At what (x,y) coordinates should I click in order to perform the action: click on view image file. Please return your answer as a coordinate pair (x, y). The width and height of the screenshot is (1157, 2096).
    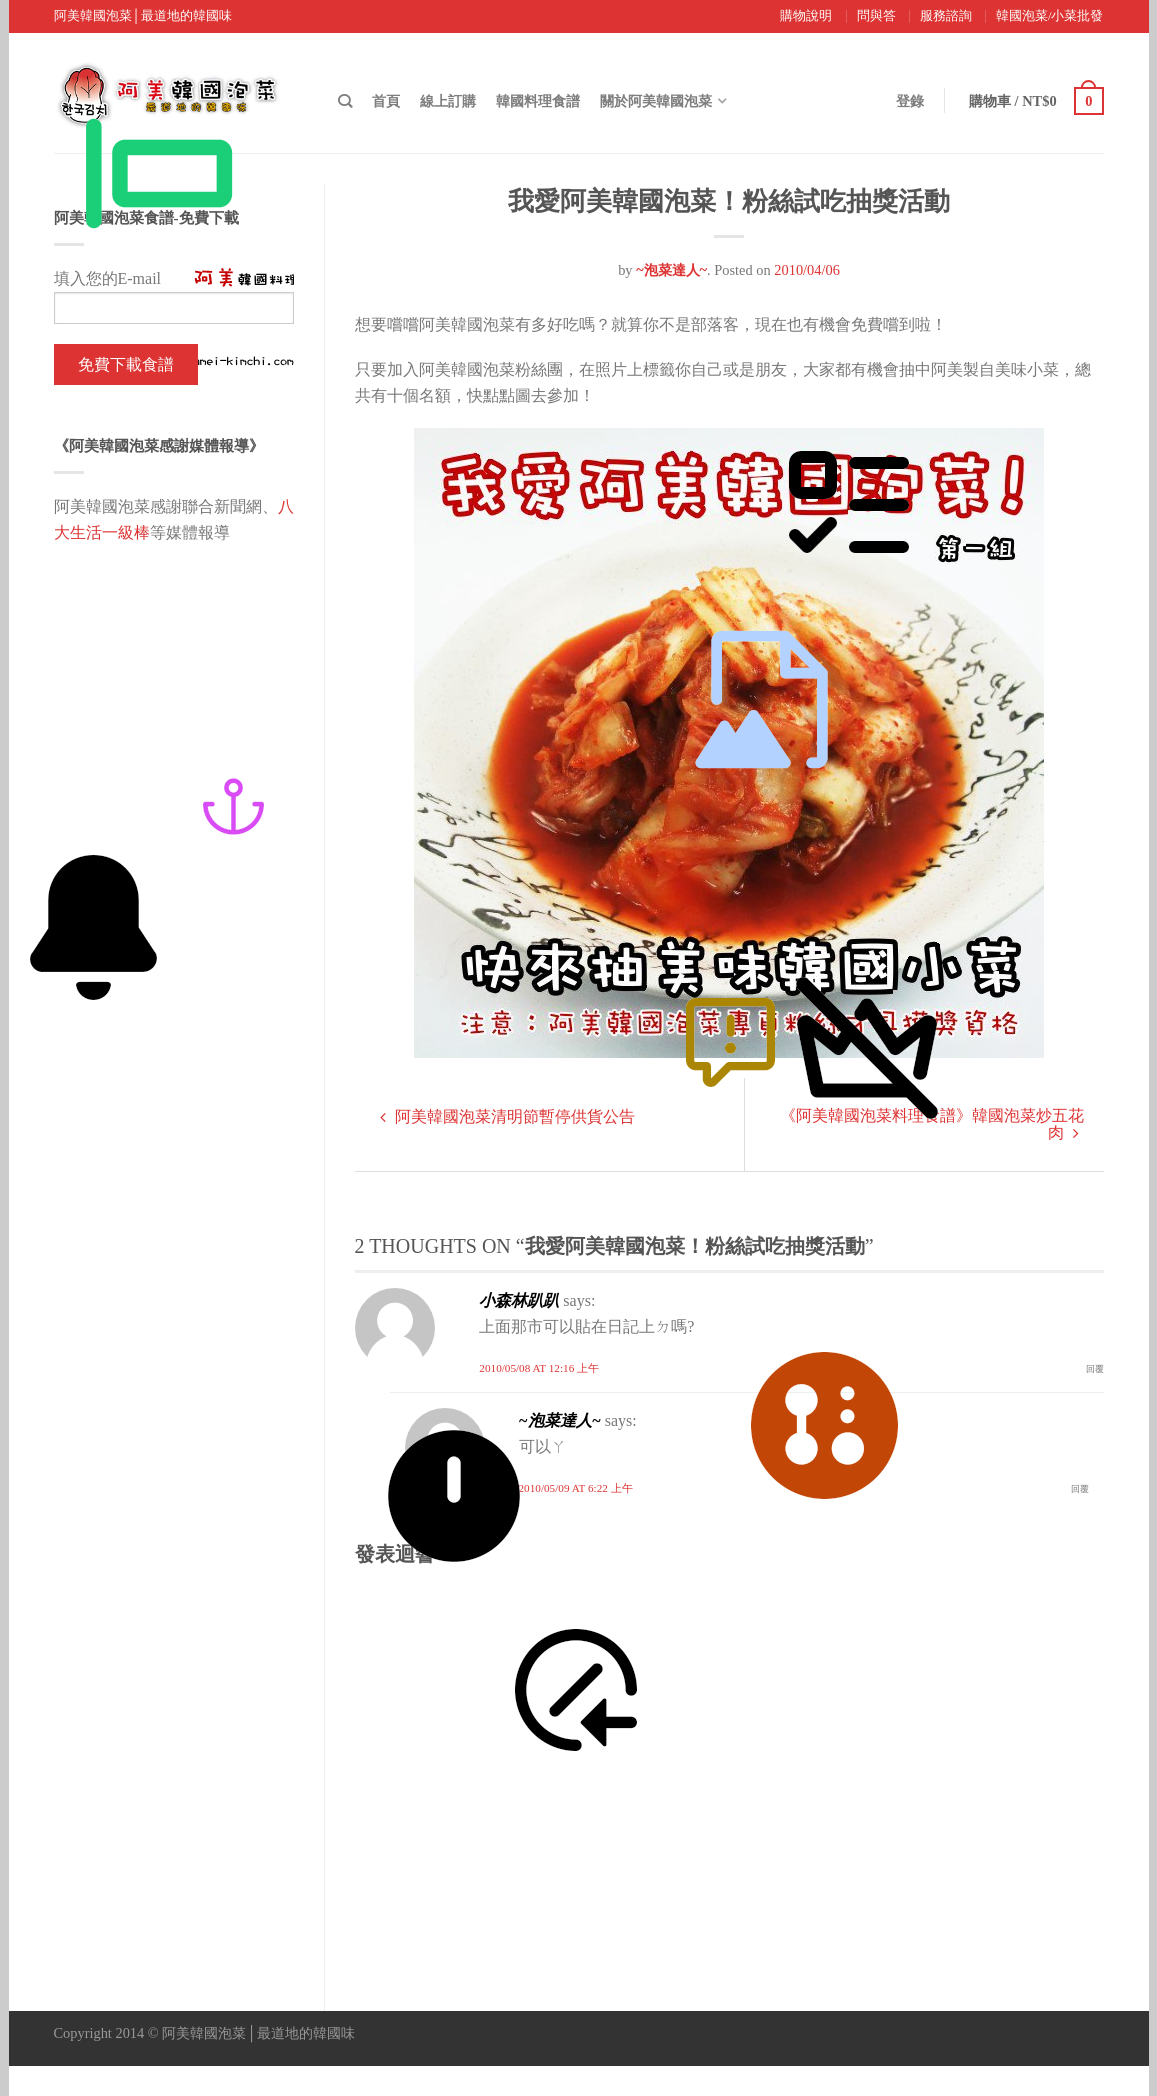
    Looking at the image, I should click on (769, 699).